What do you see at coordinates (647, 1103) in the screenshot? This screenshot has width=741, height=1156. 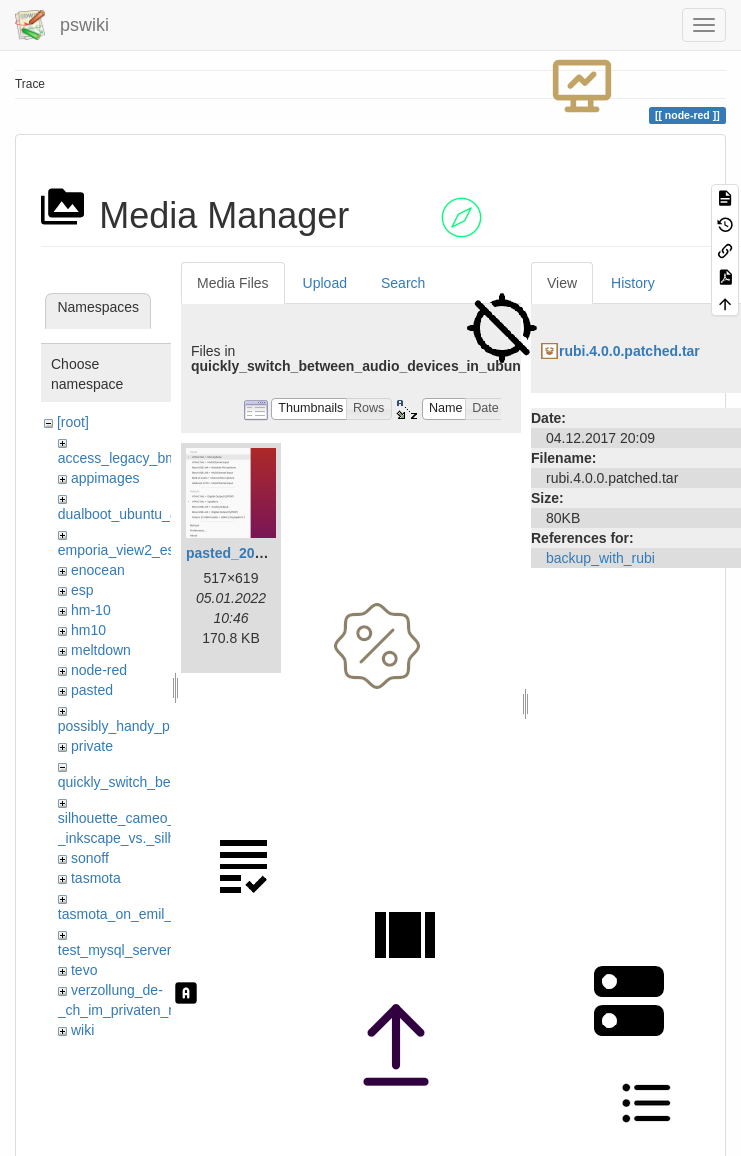 I see `view items as a bulleted list` at bounding box center [647, 1103].